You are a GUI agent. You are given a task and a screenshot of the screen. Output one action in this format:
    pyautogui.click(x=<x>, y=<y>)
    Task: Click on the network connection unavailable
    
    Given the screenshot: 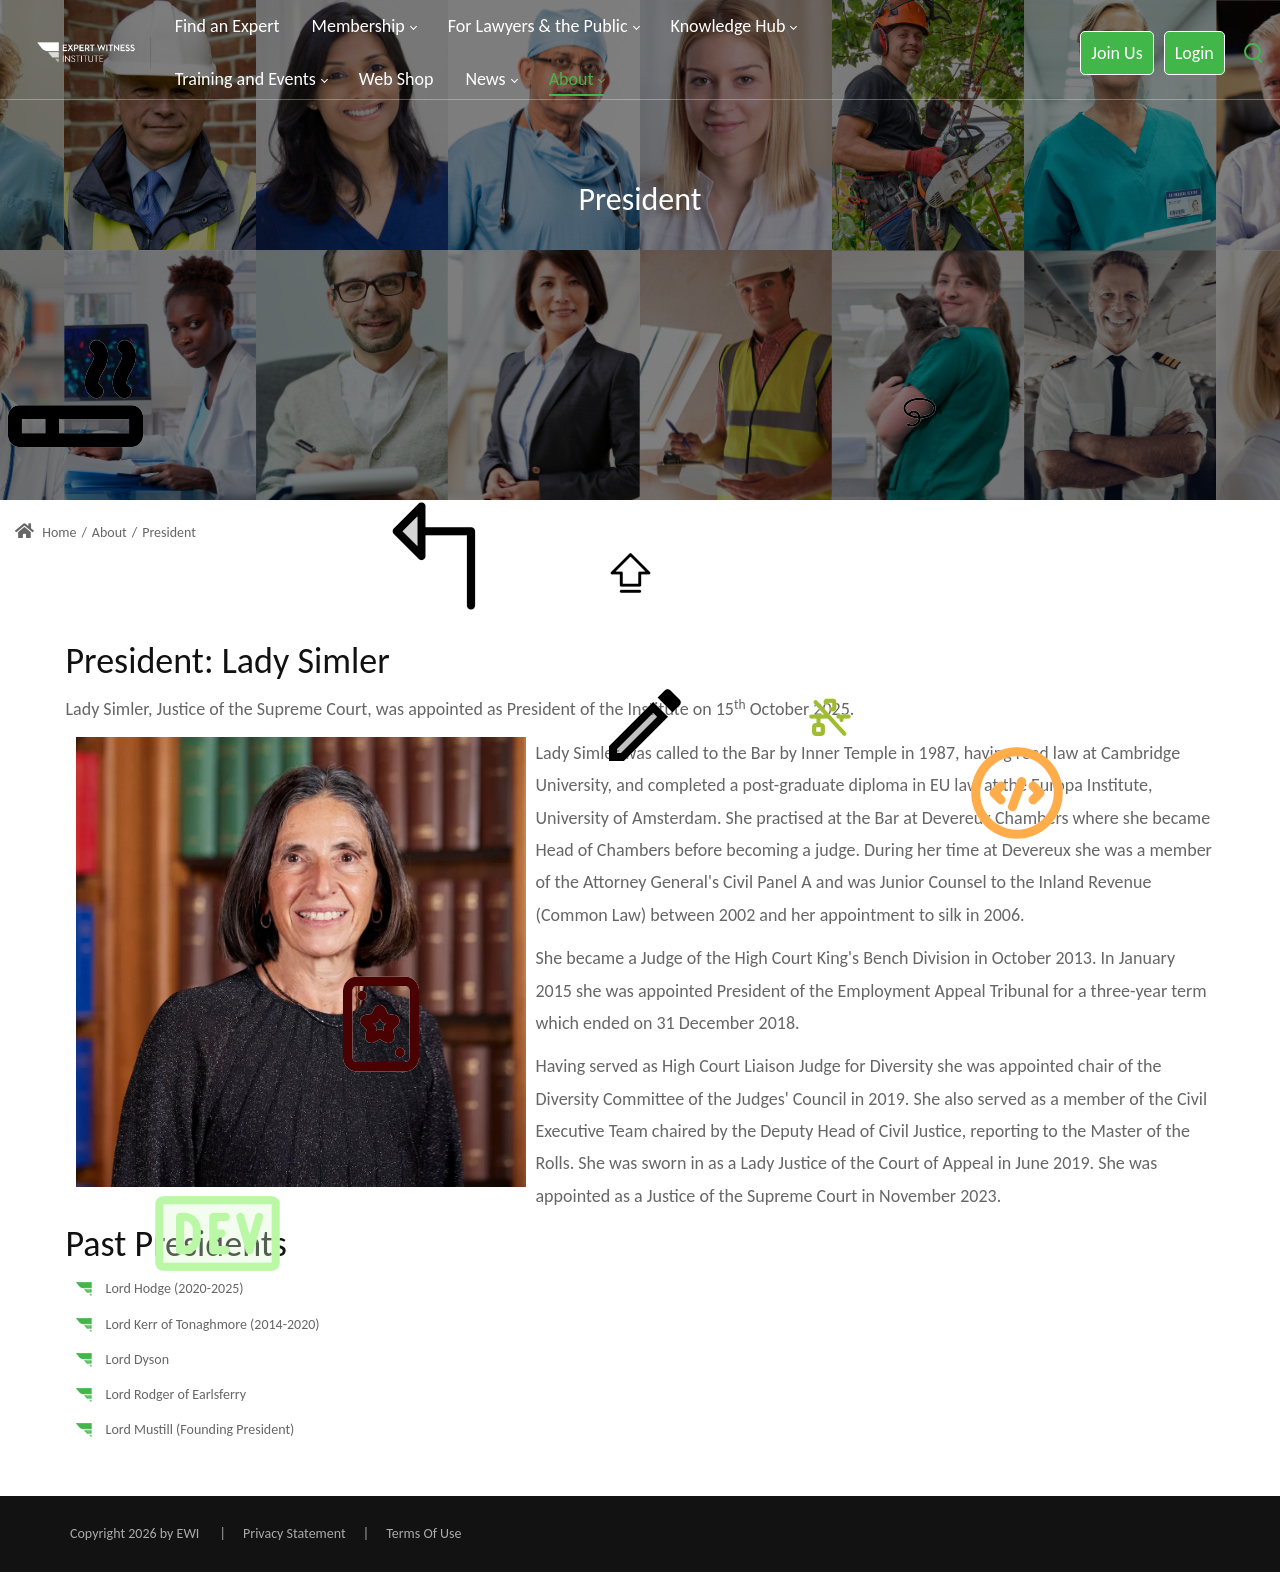 What is the action you would take?
    pyautogui.click(x=830, y=718)
    